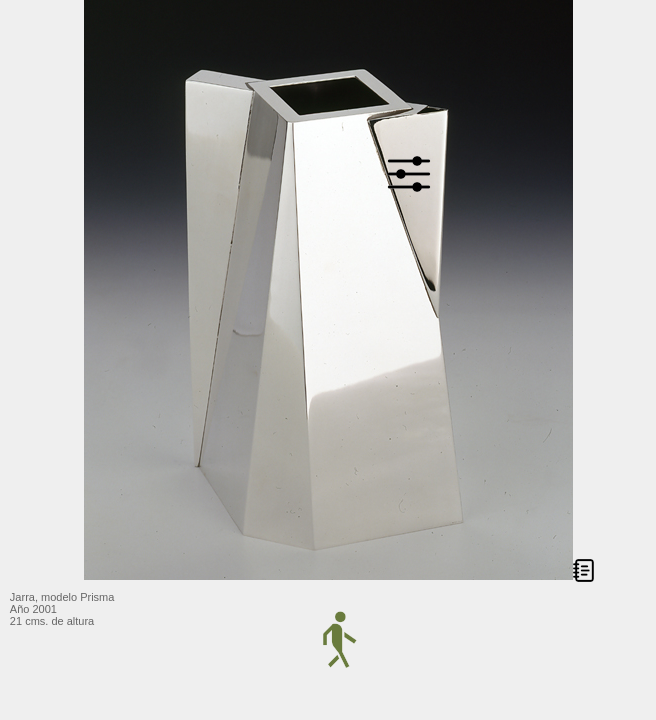 Image resolution: width=656 pixels, height=720 pixels. Describe the element at coordinates (340, 639) in the screenshot. I see `get walking directions` at that location.